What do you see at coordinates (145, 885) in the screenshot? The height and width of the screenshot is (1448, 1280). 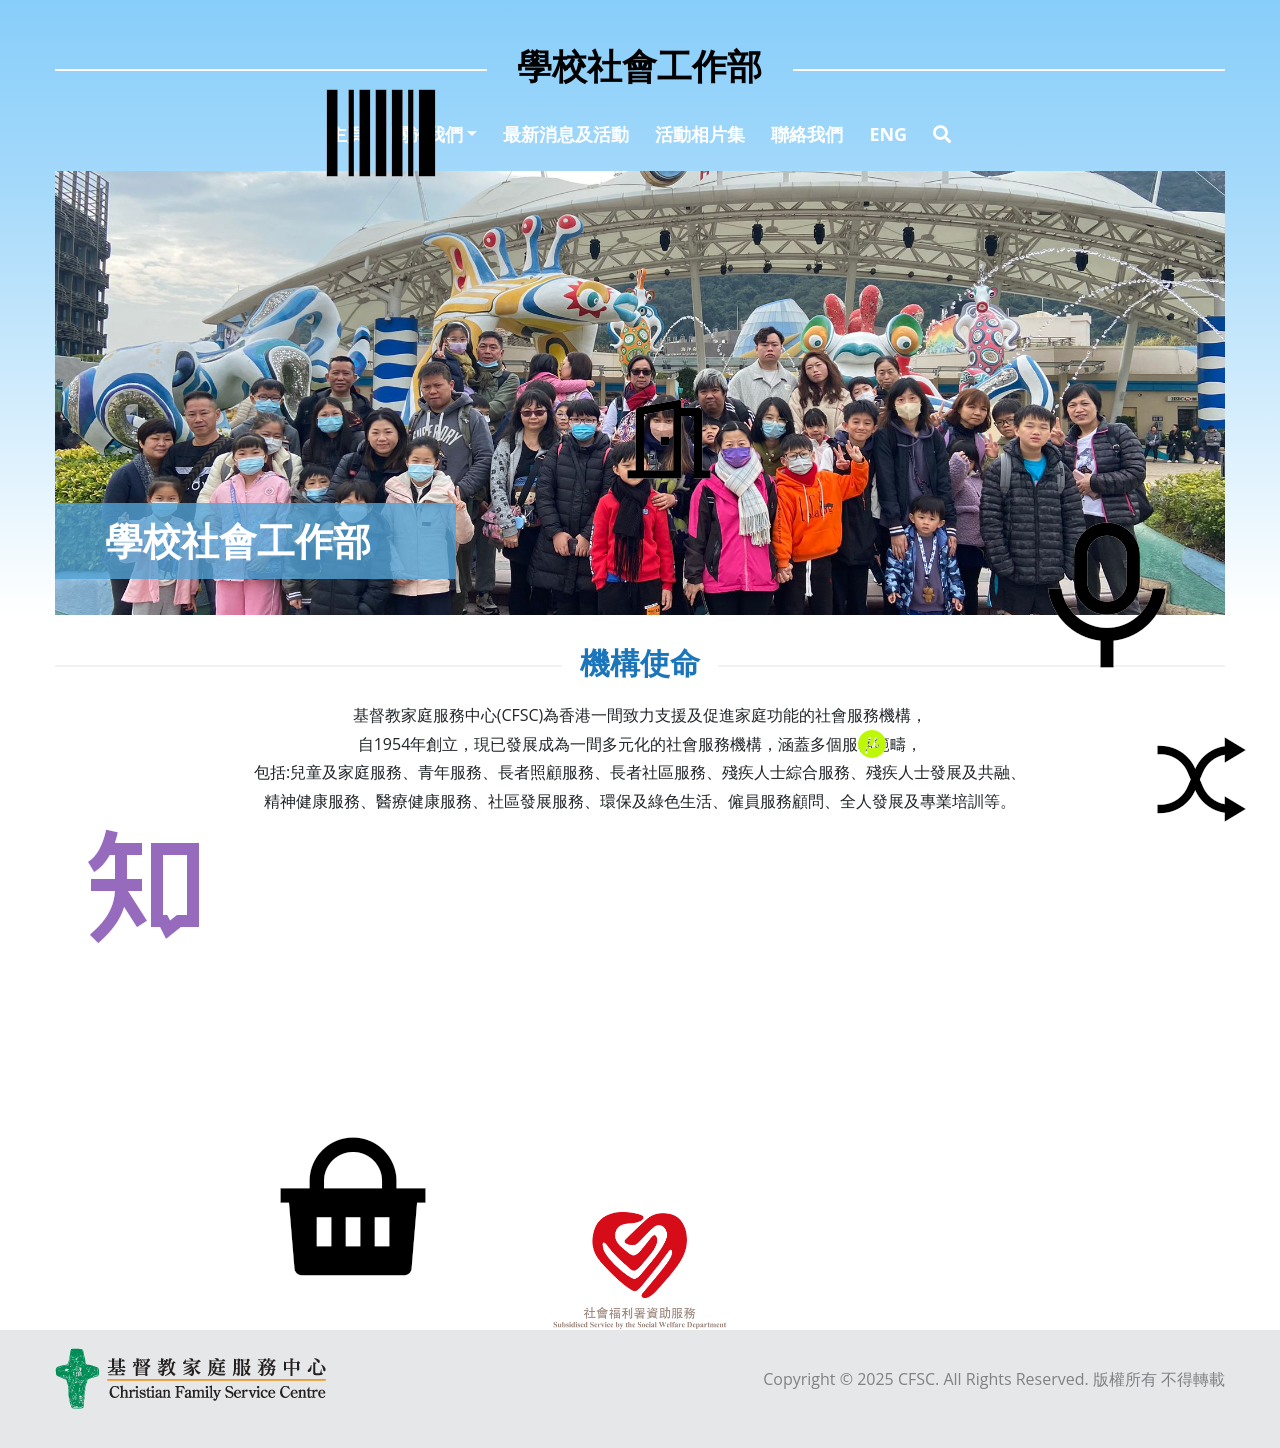 I see `open zhihu app` at bounding box center [145, 885].